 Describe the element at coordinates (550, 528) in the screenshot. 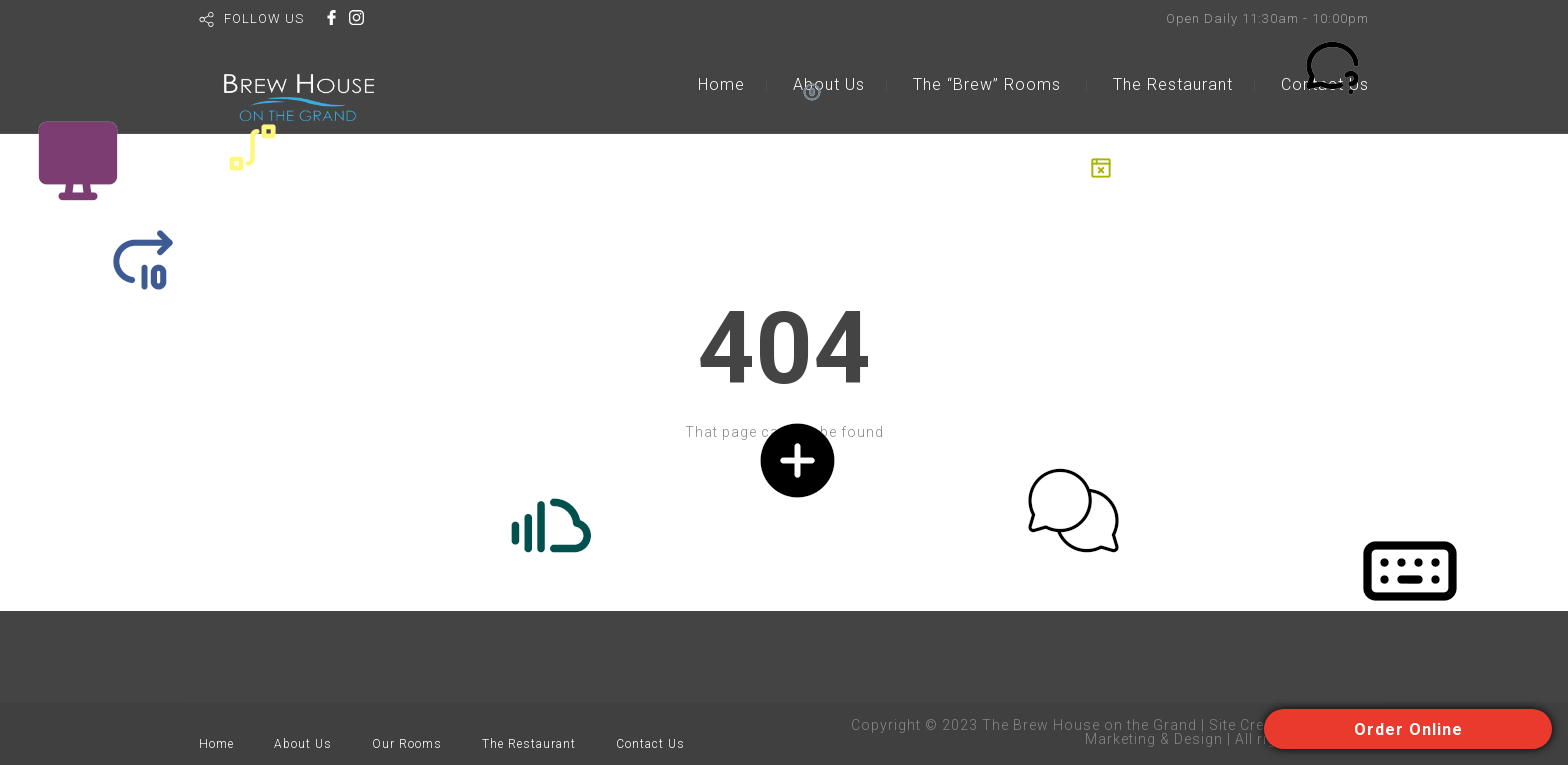

I see `open soundcloud app` at that location.